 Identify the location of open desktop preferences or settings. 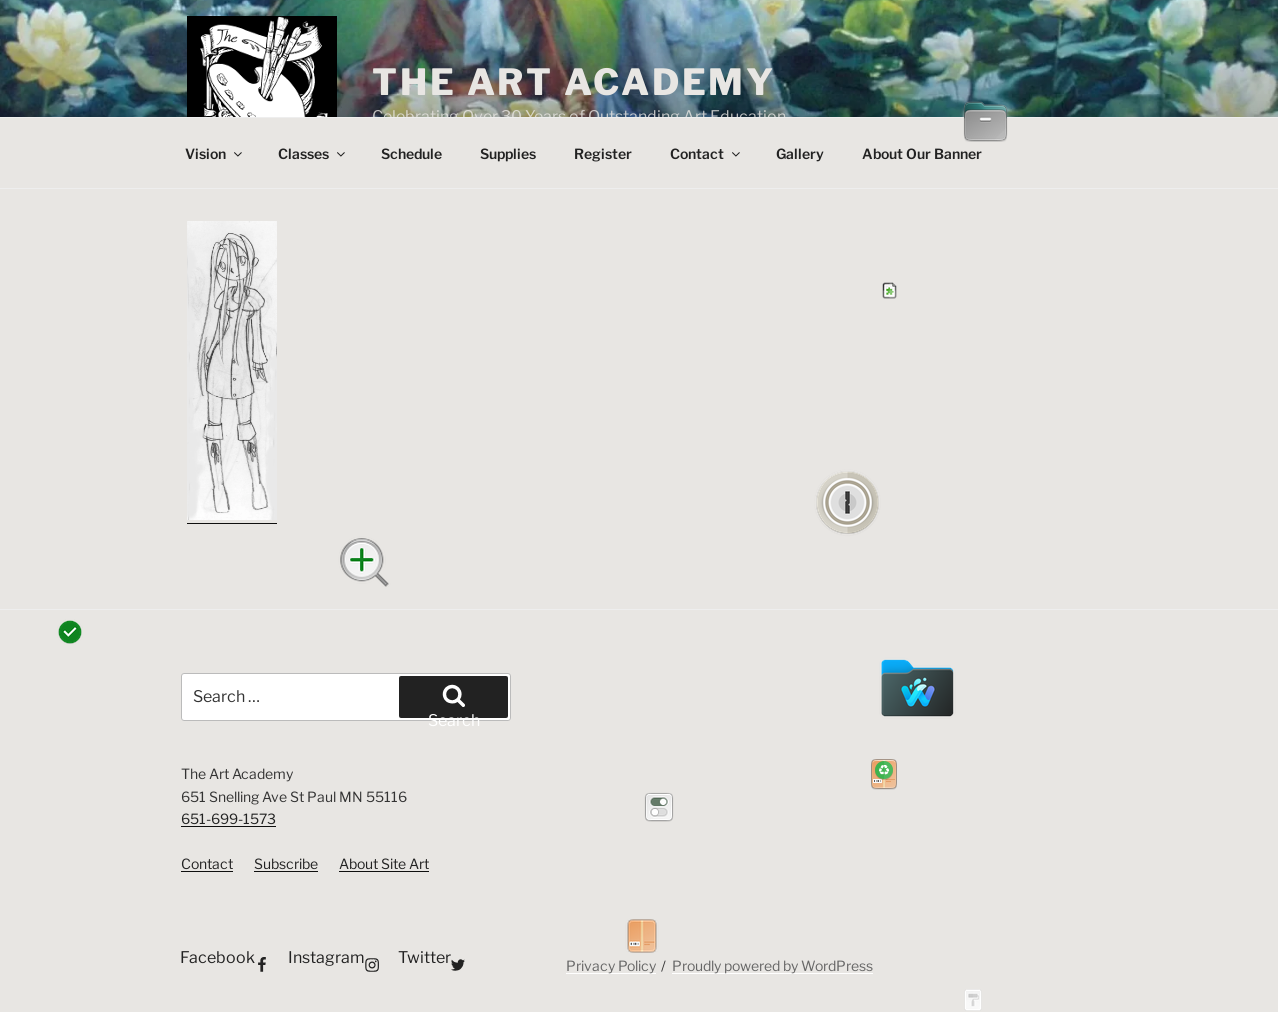
(659, 807).